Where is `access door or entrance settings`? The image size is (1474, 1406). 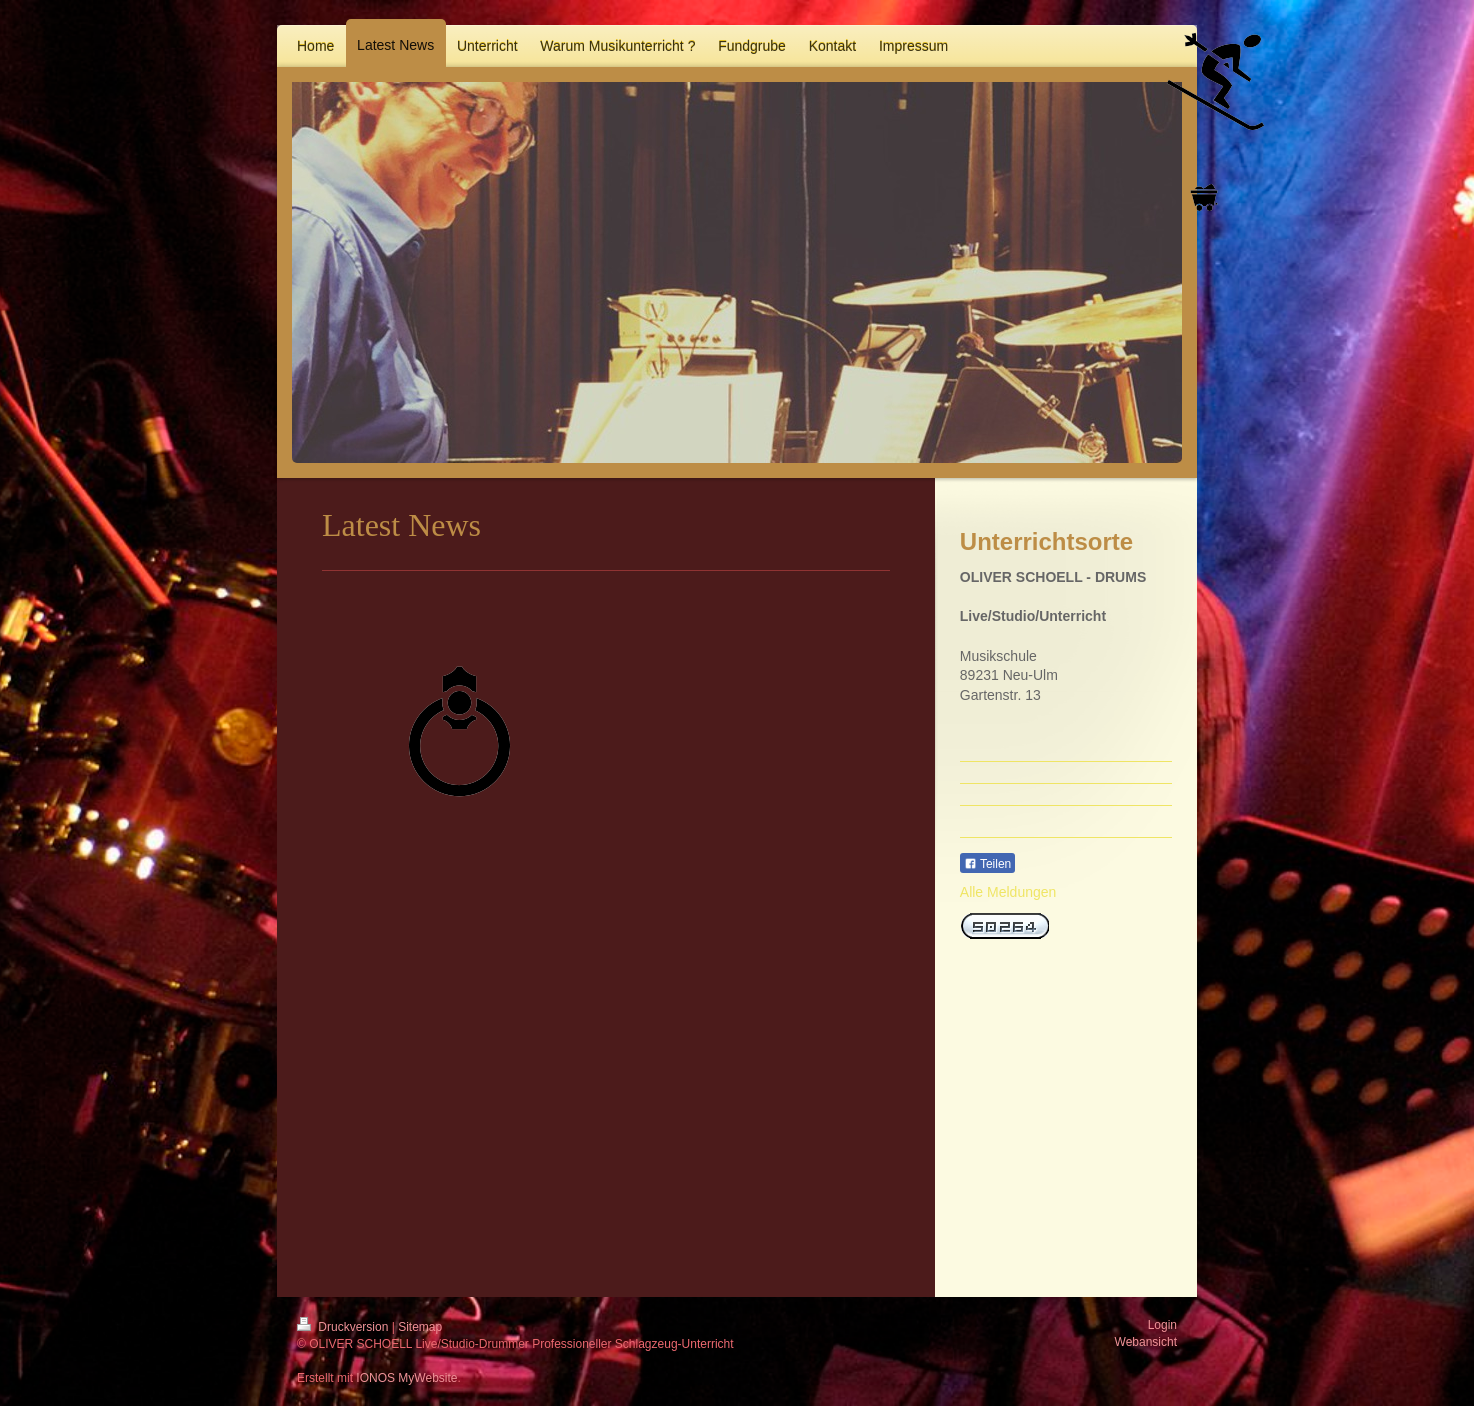 access door or entrance settings is located at coordinates (459, 731).